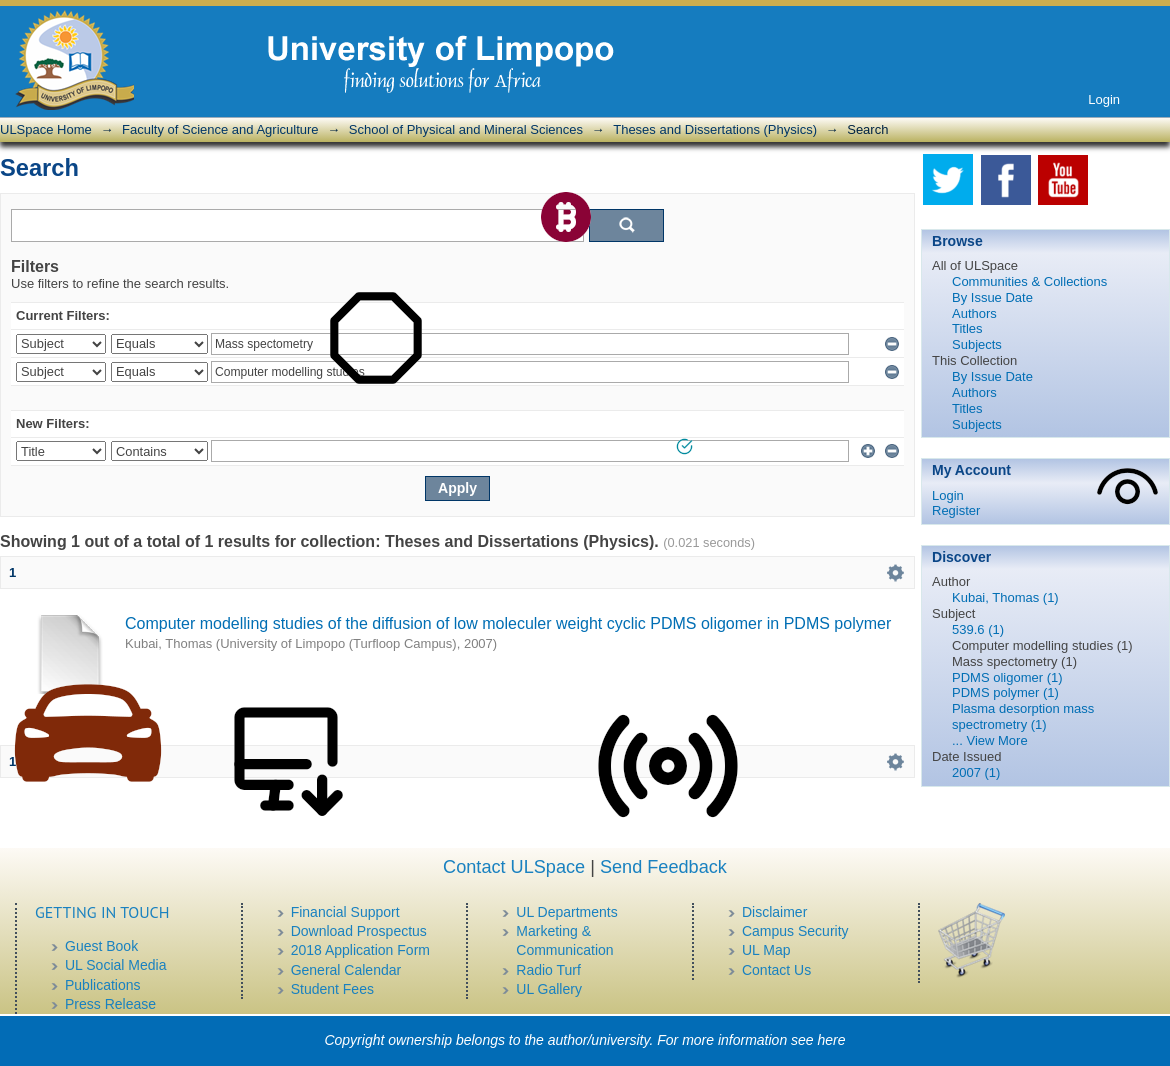 Image resolution: width=1170 pixels, height=1066 pixels. I want to click on access radio or audio streaming, so click(668, 766).